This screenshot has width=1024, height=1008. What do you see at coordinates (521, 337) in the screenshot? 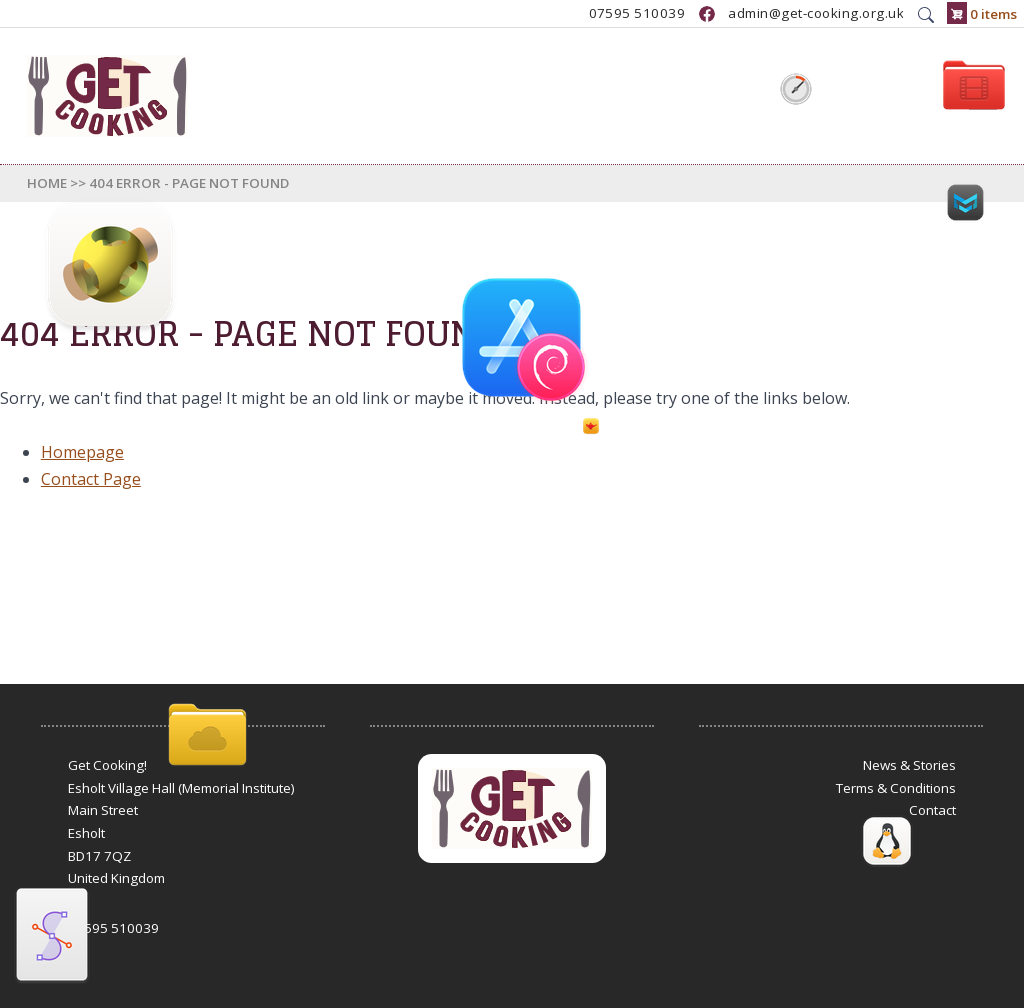
I see `open the debian software center` at bounding box center [521, 337].